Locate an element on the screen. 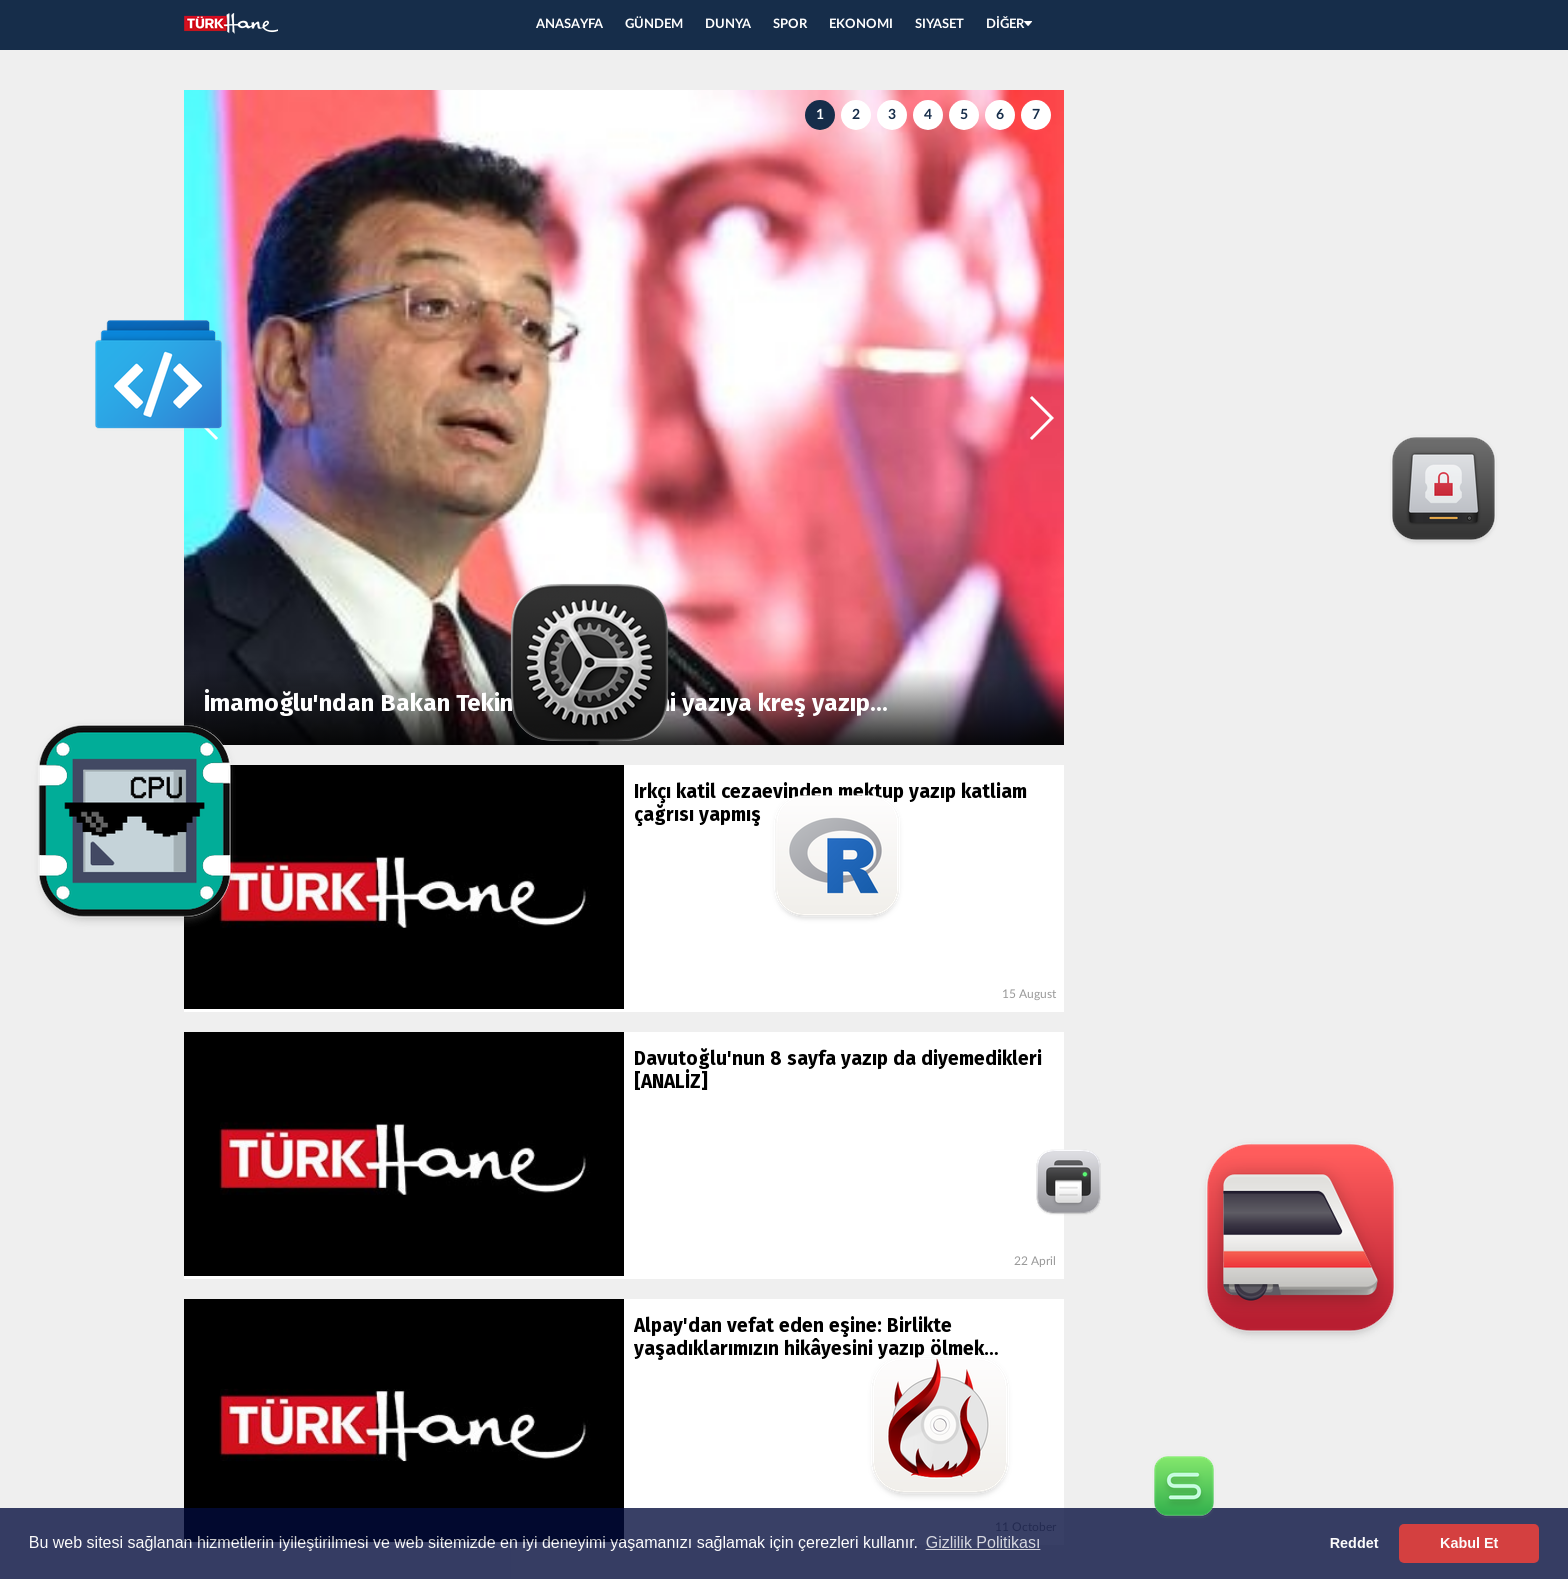  access encryption and security settings is located at coordinates (1443, 488).